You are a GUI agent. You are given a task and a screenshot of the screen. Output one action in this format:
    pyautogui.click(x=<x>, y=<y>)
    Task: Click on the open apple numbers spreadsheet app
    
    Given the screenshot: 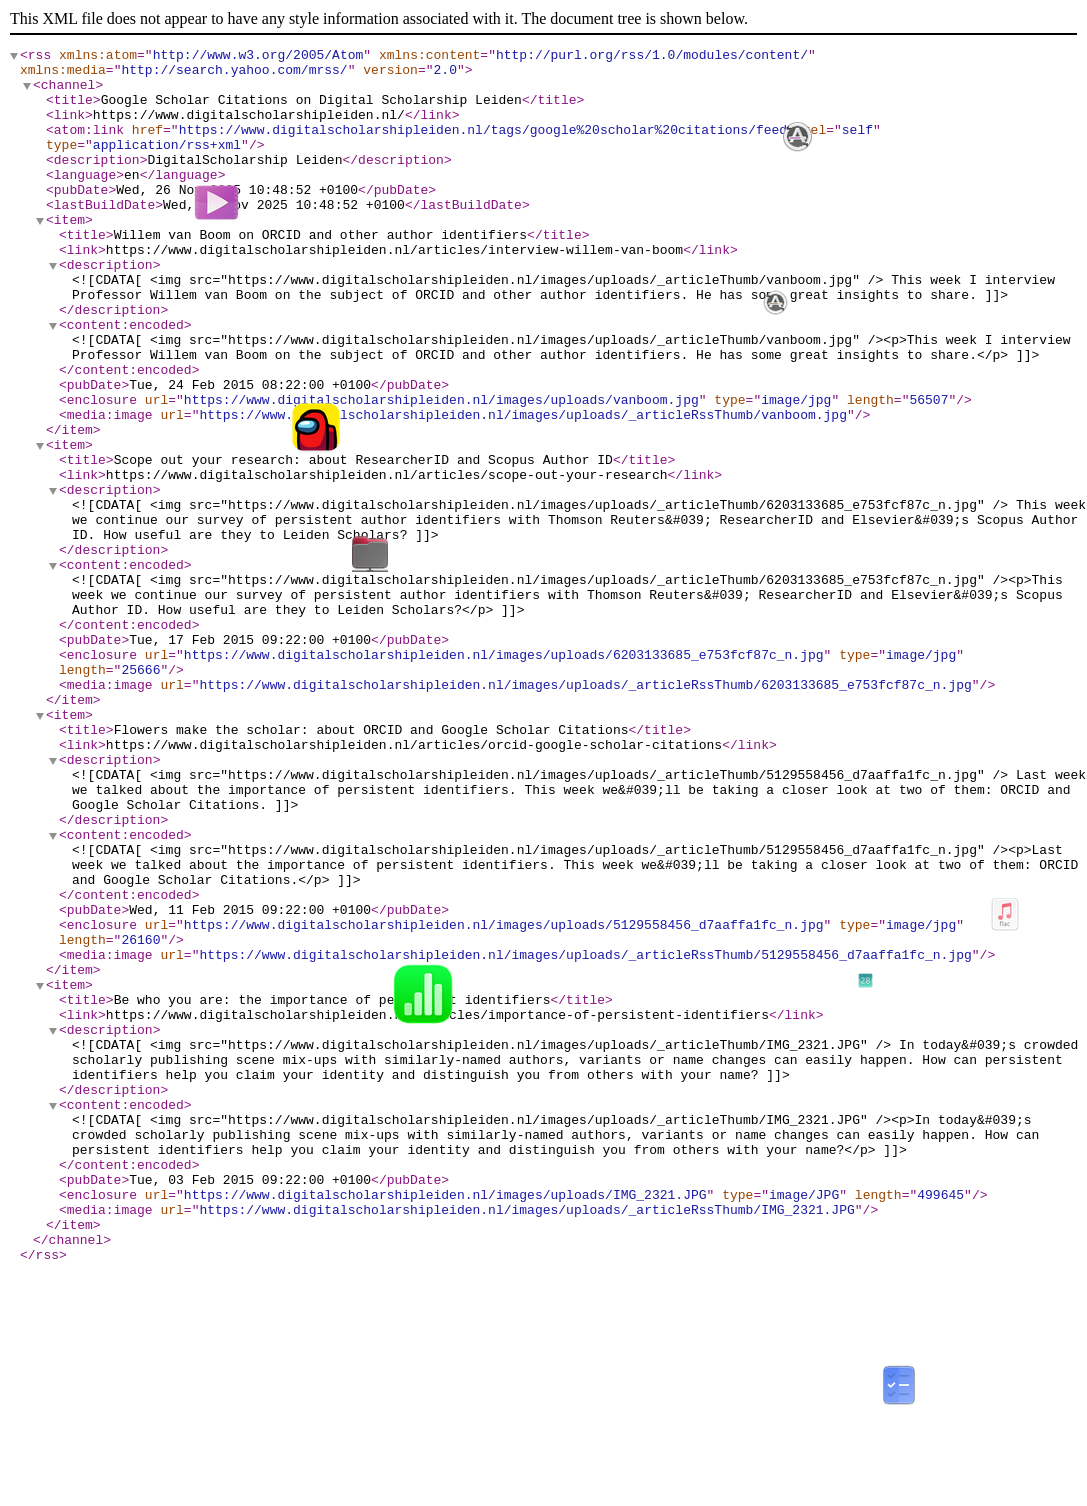 What is the action you would take?
    pyautogui.click(x=423, y=994)
    